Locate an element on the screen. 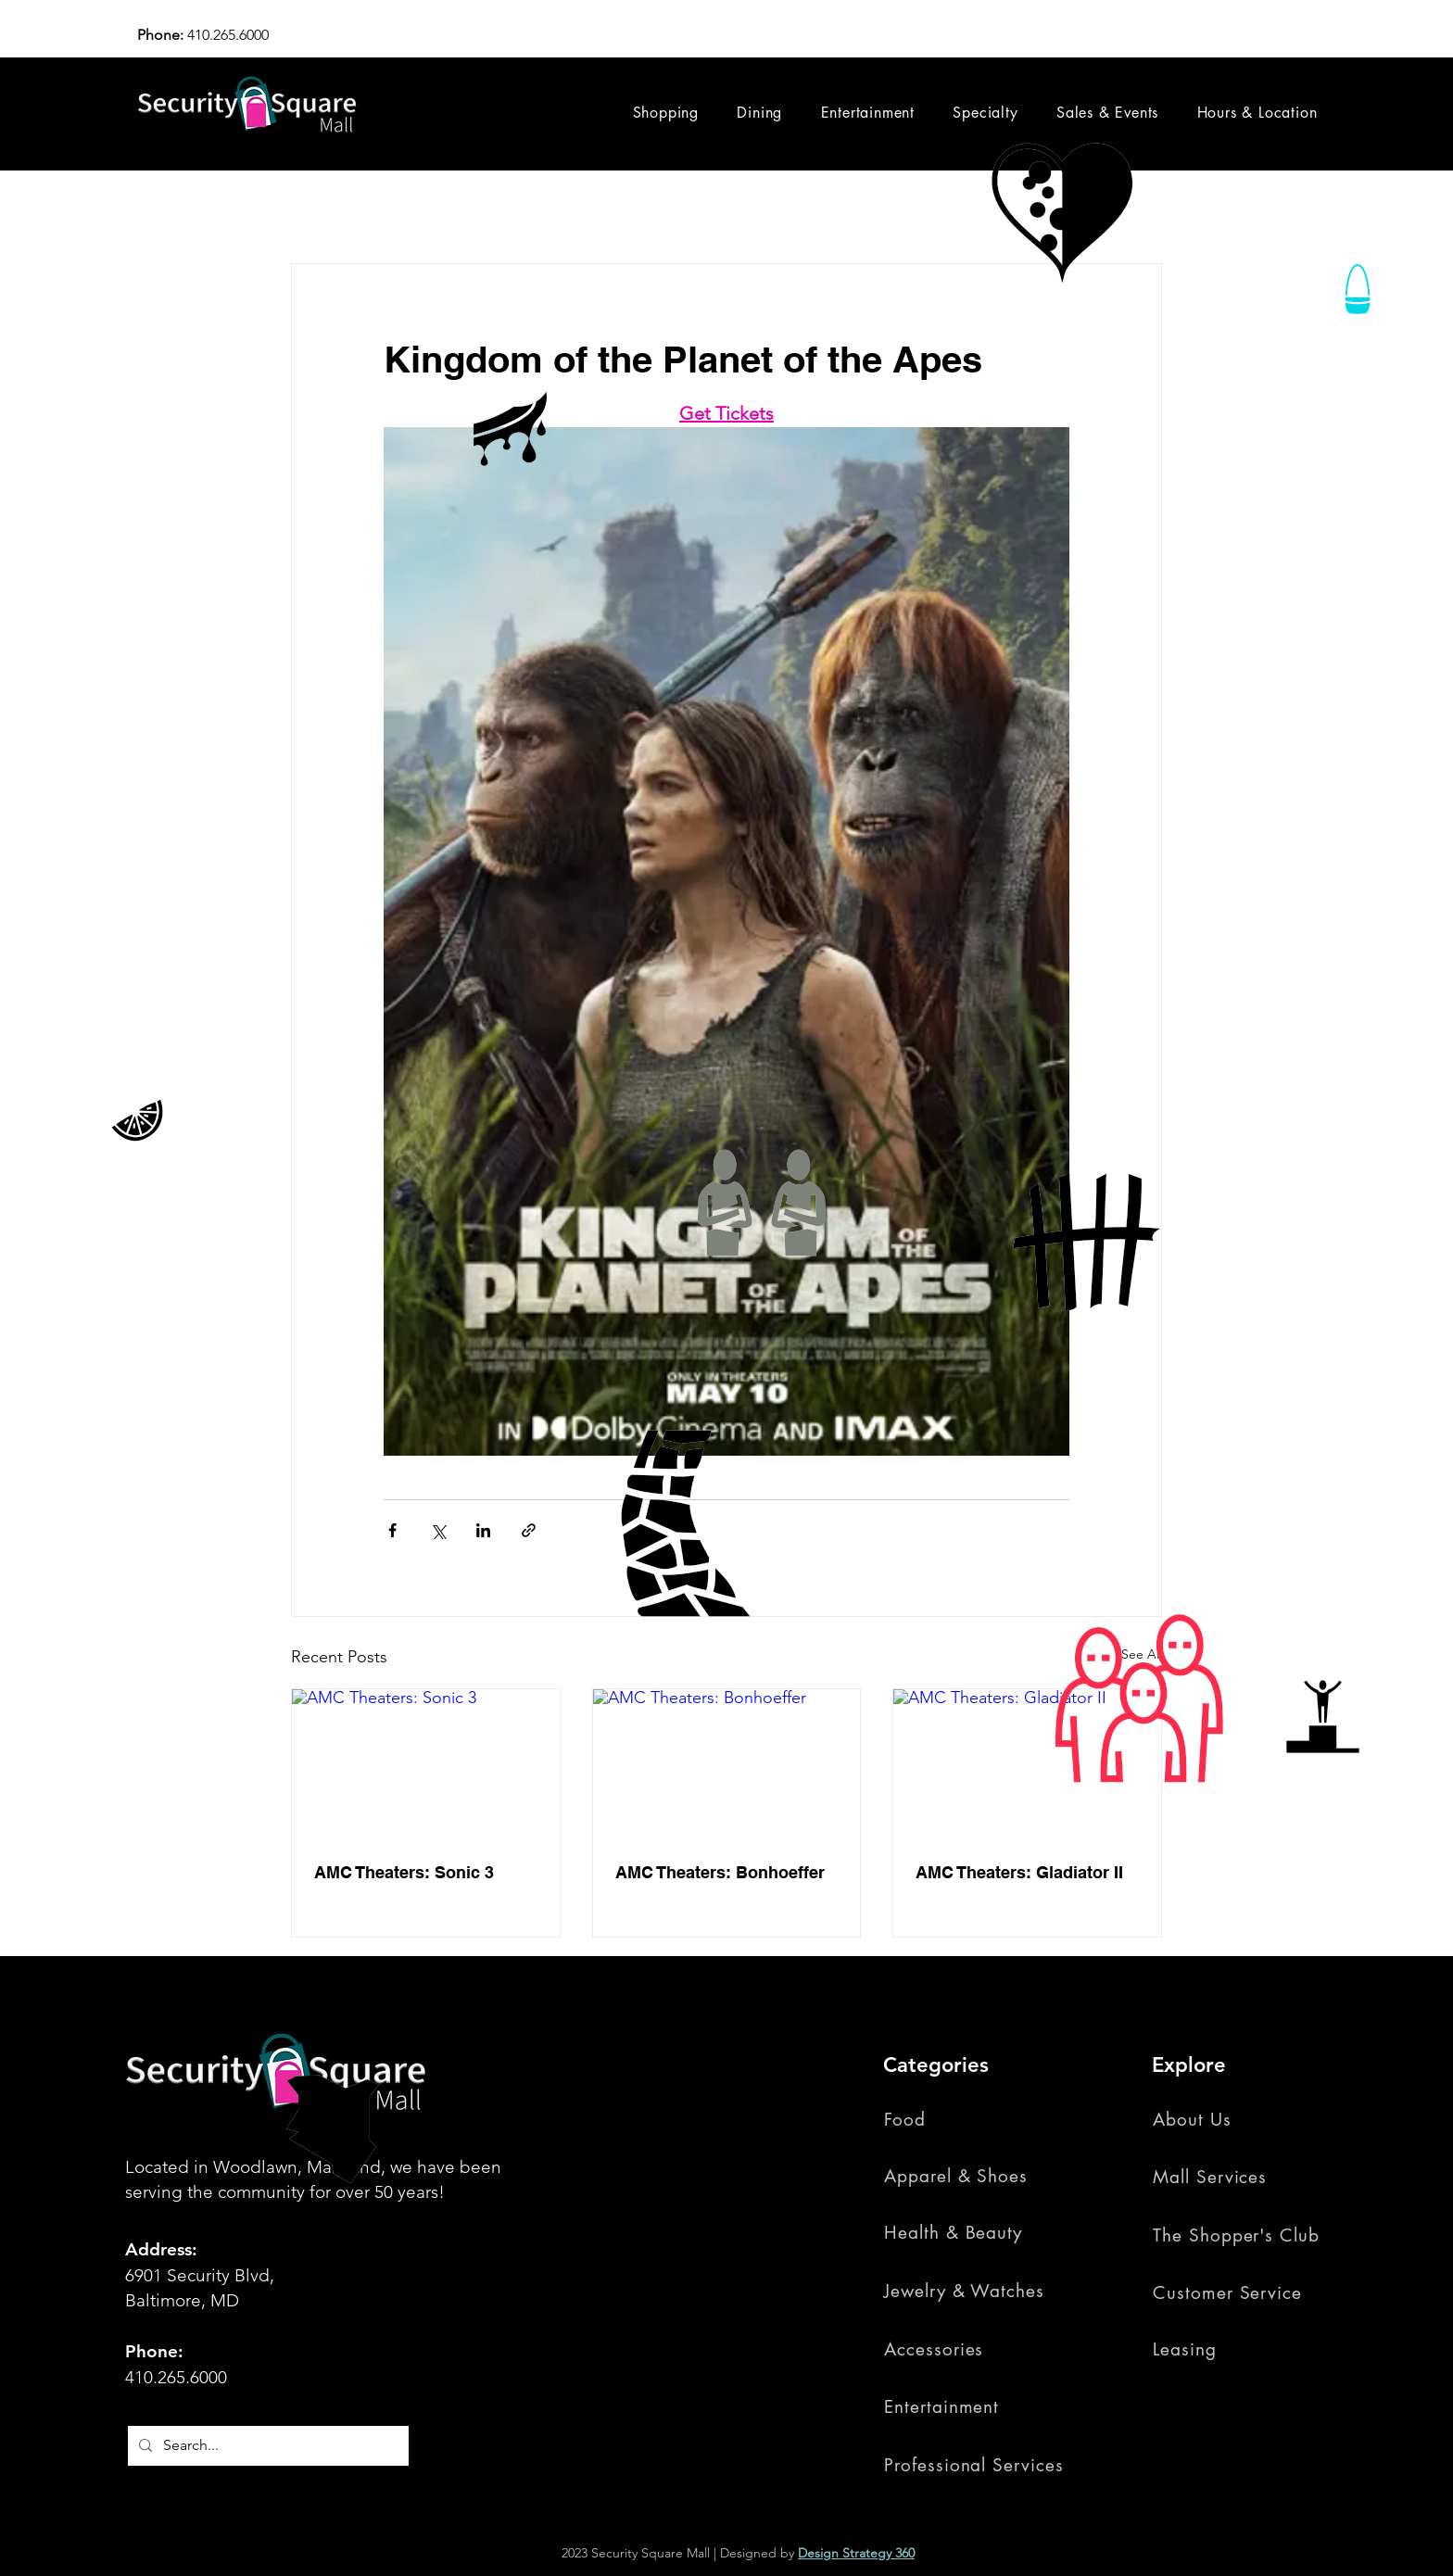 The image size is (1453, 2576). view competition rankings or leaderboard is located at coordinates (1322, 1716).